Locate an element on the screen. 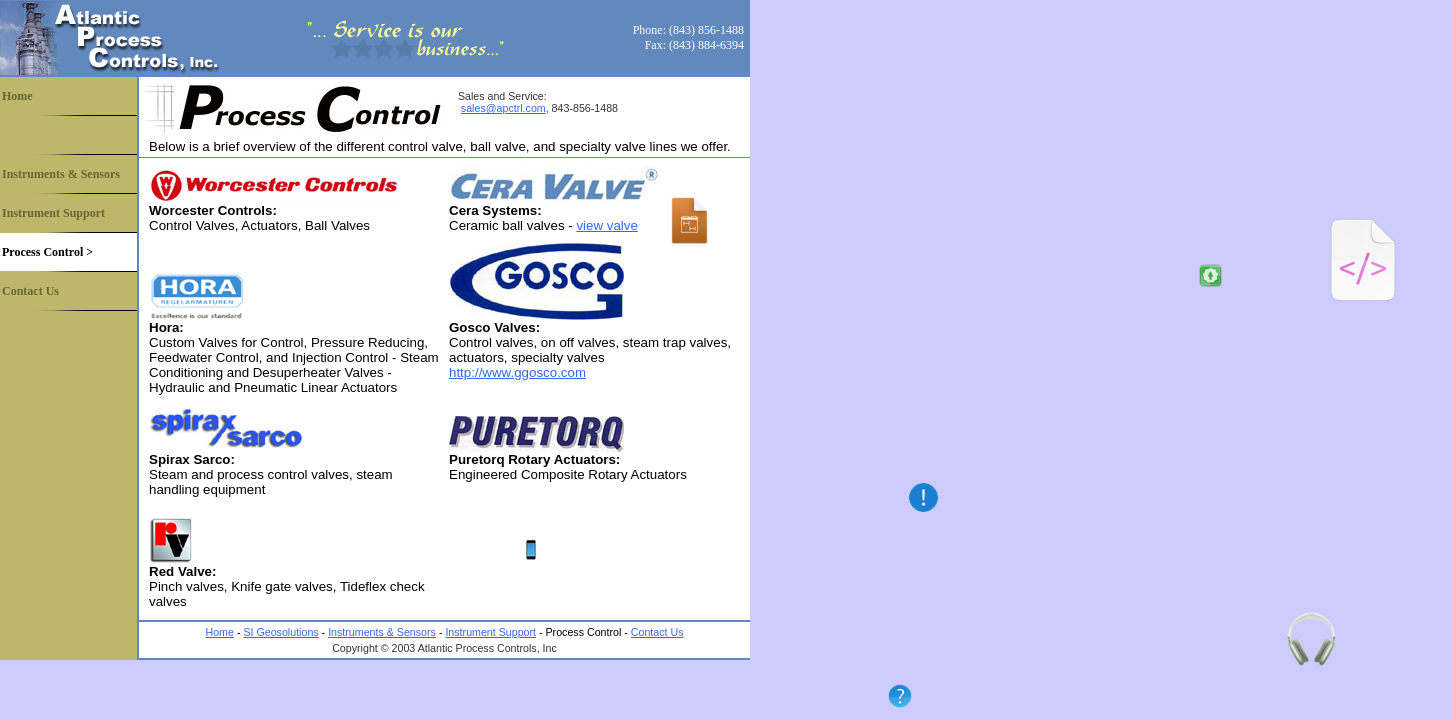 Image resolution: width=1452 pixels, height=720 pixels. access operating system updates is located at coordinates (1210, 275).